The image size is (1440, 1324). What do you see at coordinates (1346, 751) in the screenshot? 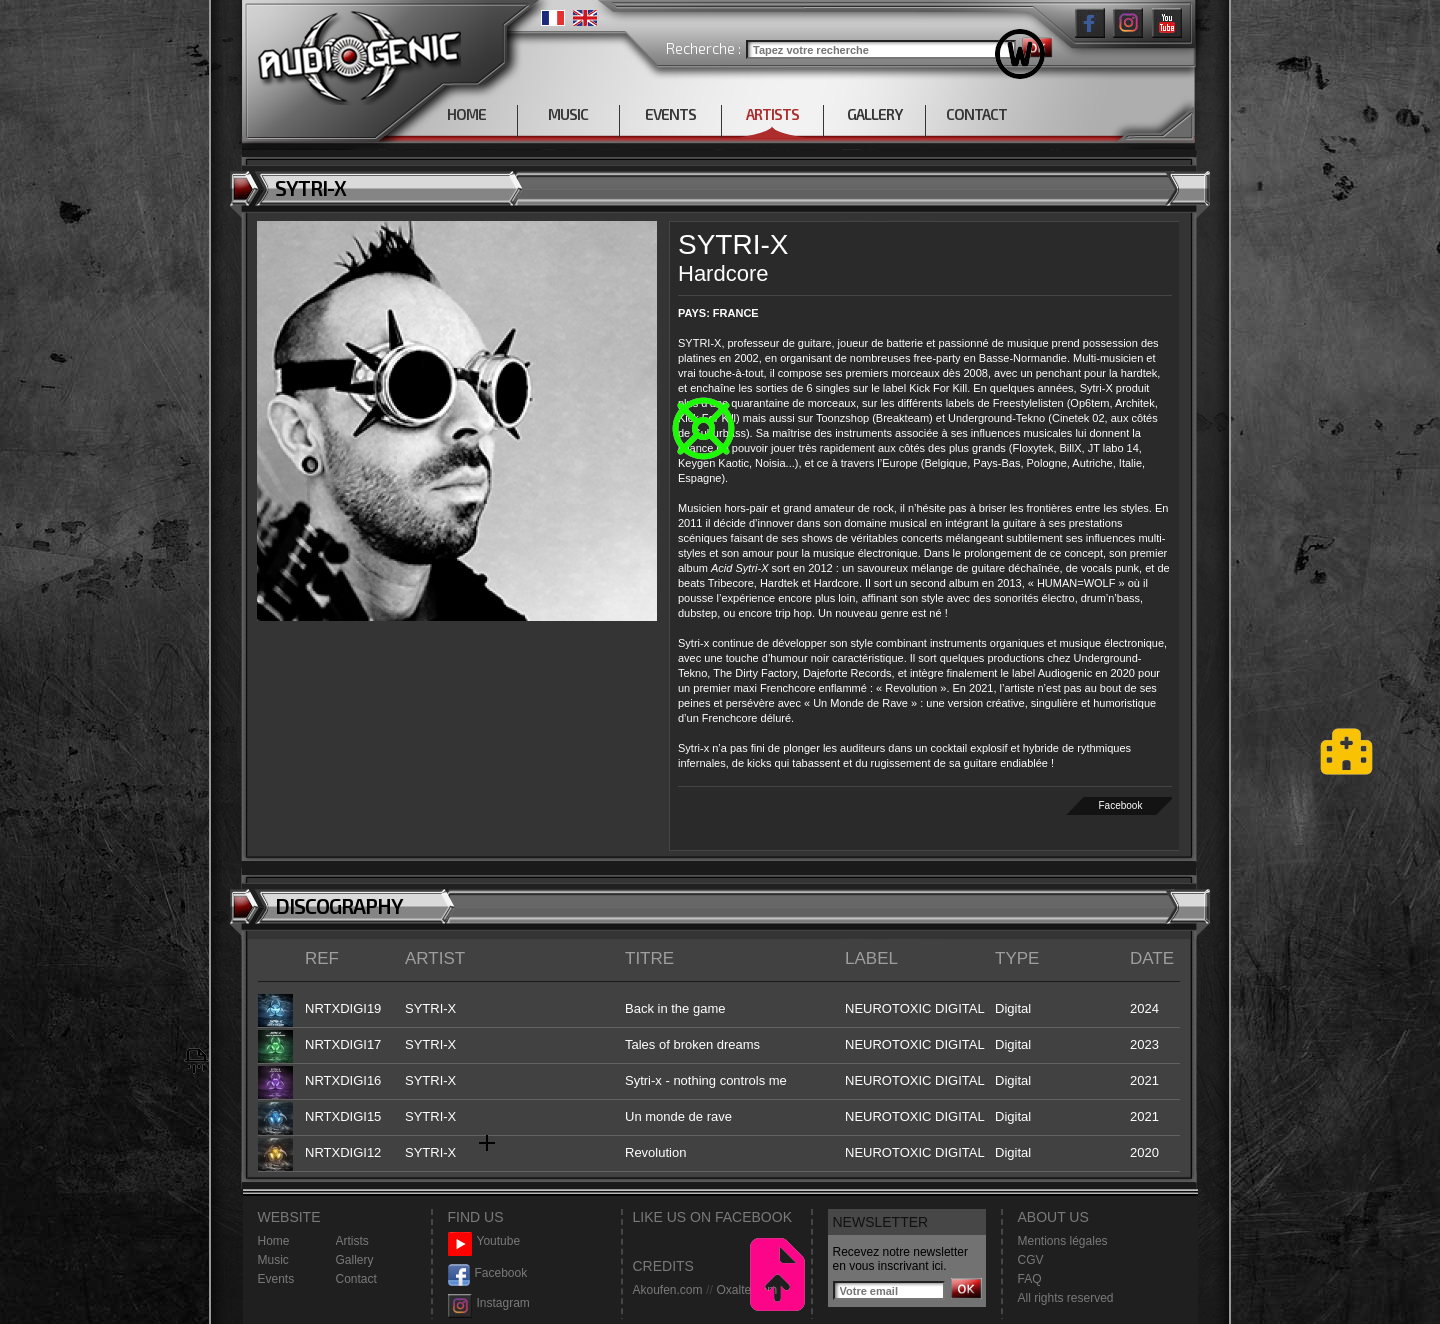
I see `find nearby hospitals or medical facilities` at bounding box center [1346, 751].